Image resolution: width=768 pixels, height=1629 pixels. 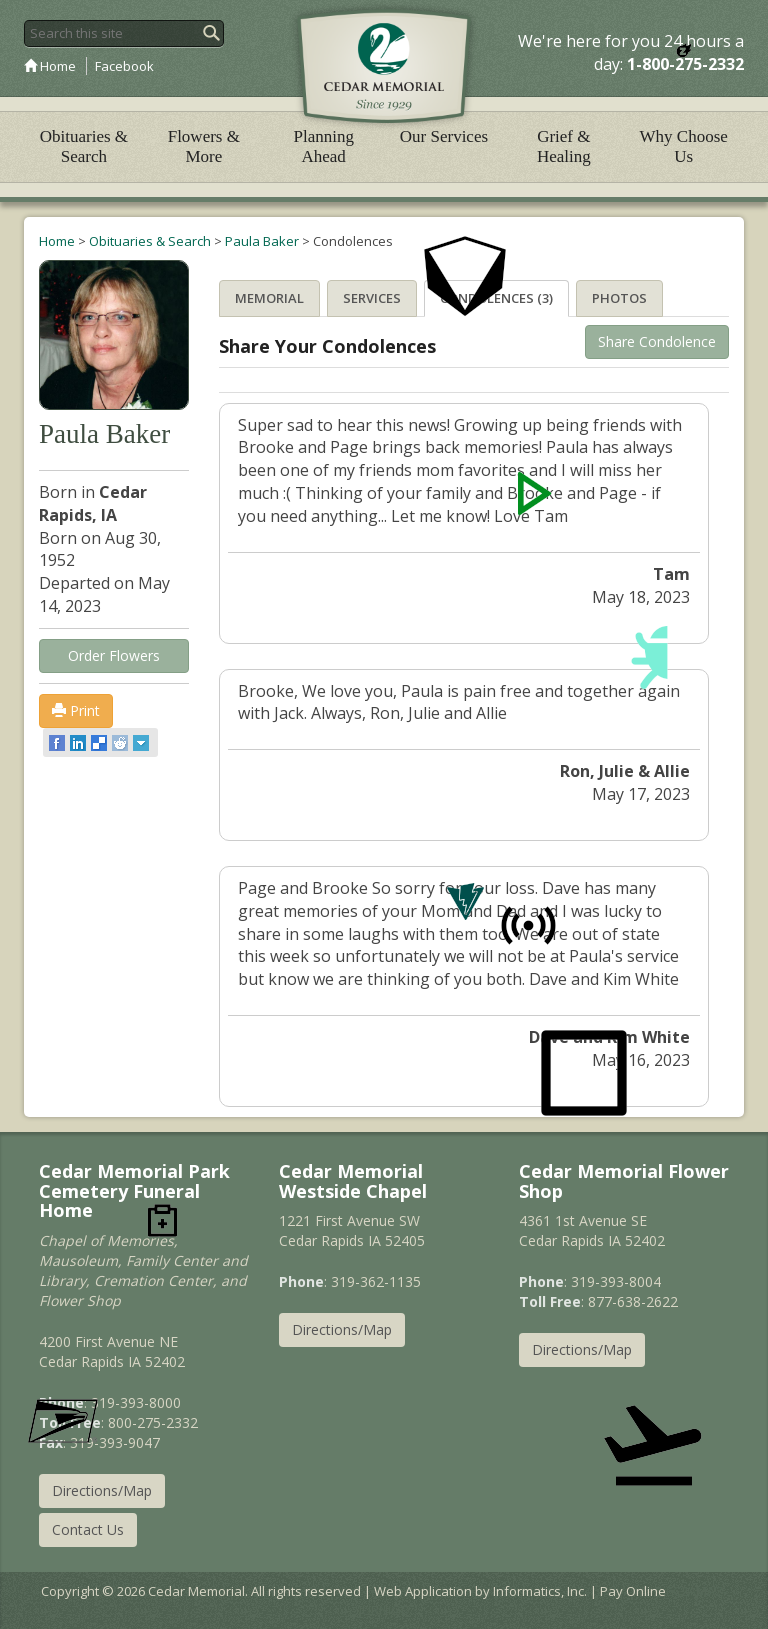 I want to click on vite framework logo, so click(x=465, y=901).